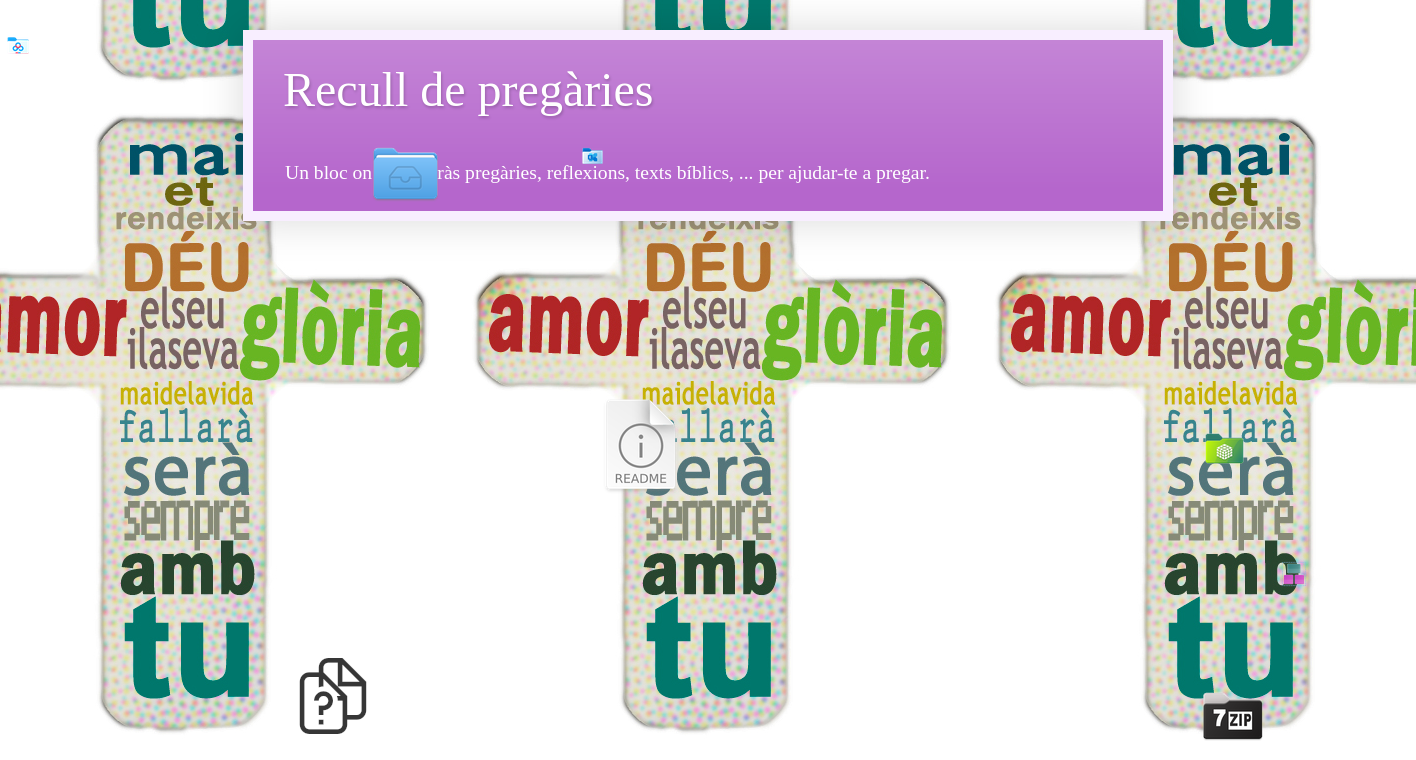 The height and width of the screenshot is (760, 1416). What do you see at coordinates (641, 446) in the screenshot?
I see `open readme documentation file` at bounding box center [641, 446].